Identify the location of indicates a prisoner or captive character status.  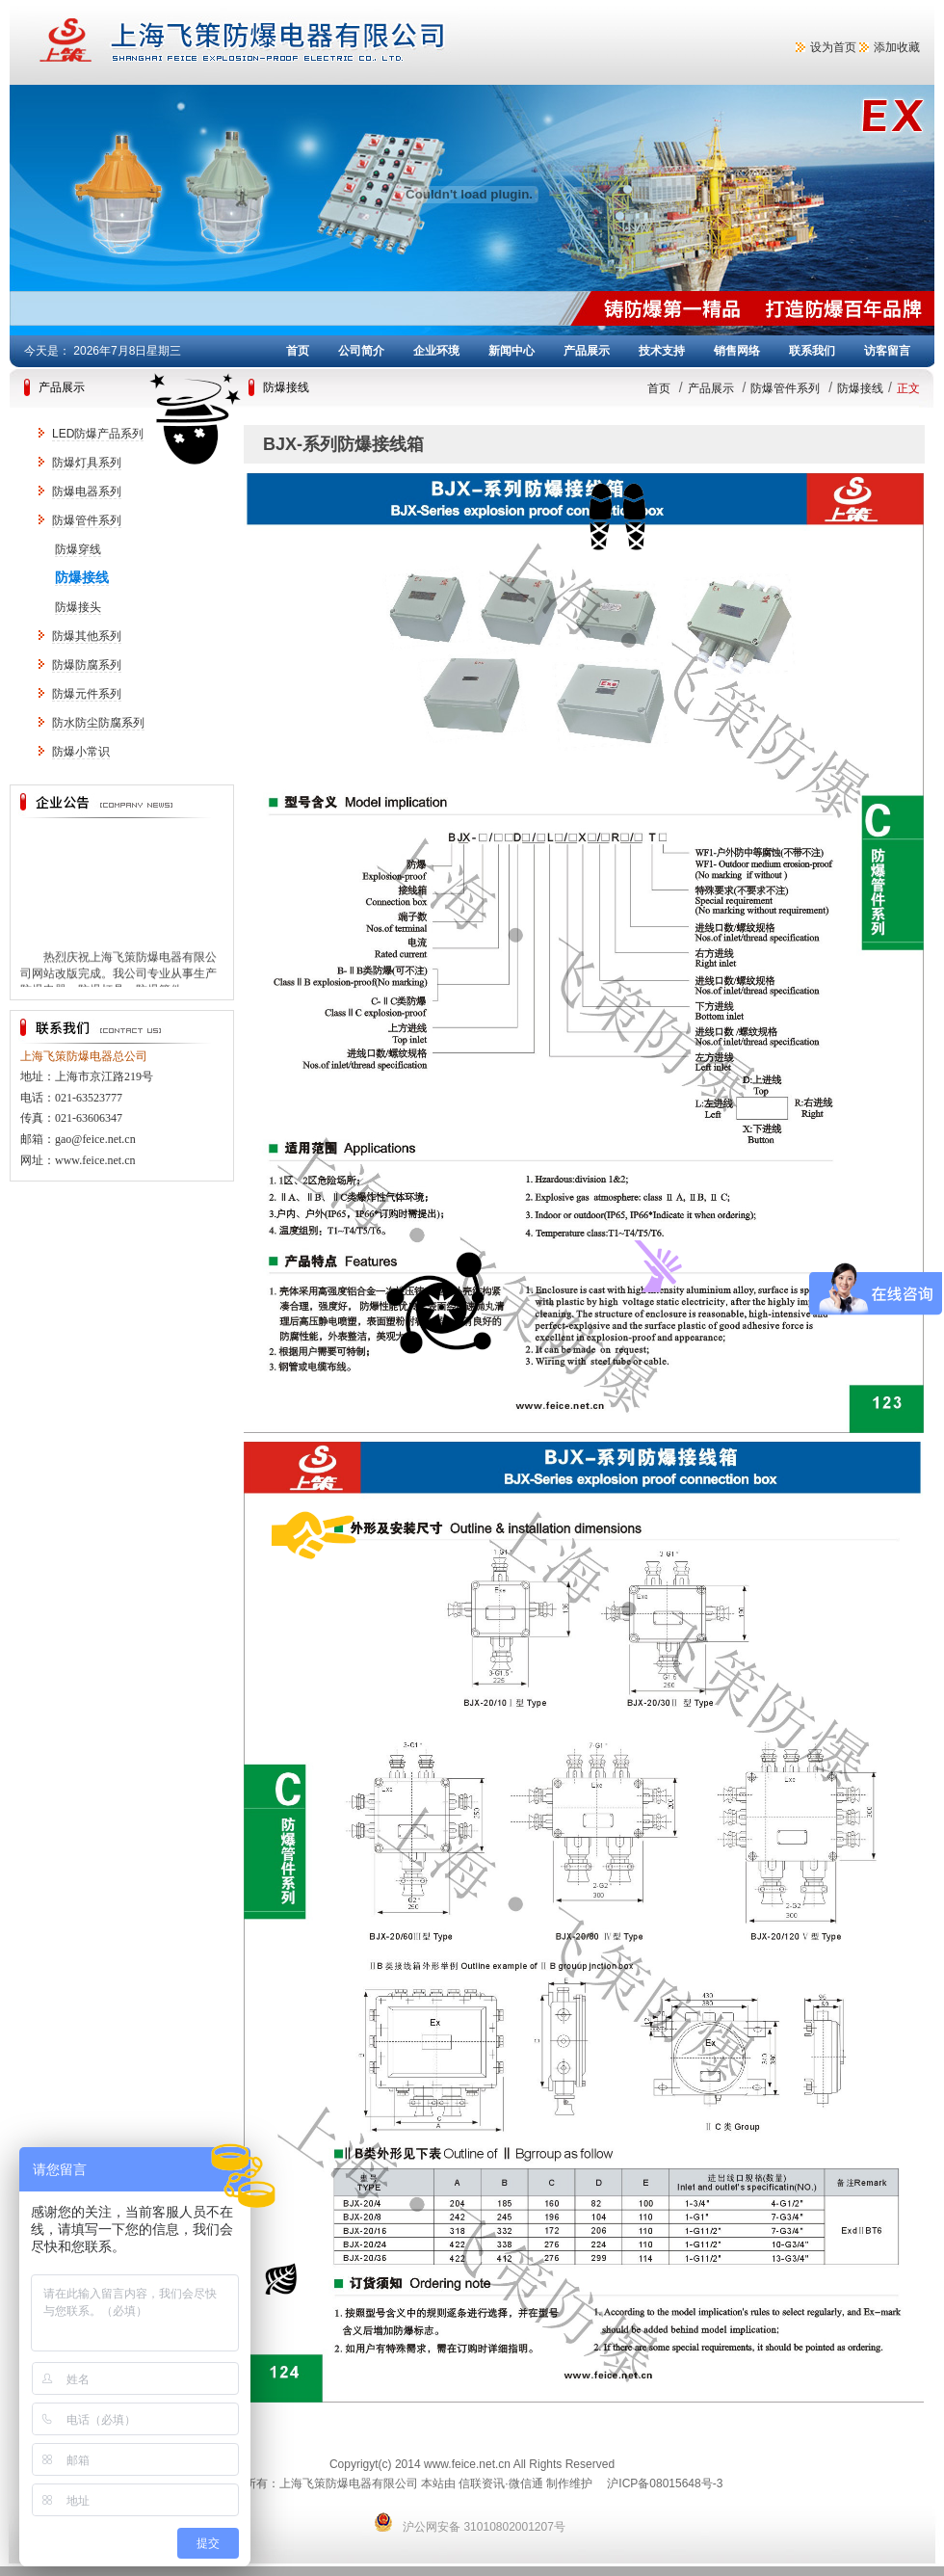
(243, 2175).